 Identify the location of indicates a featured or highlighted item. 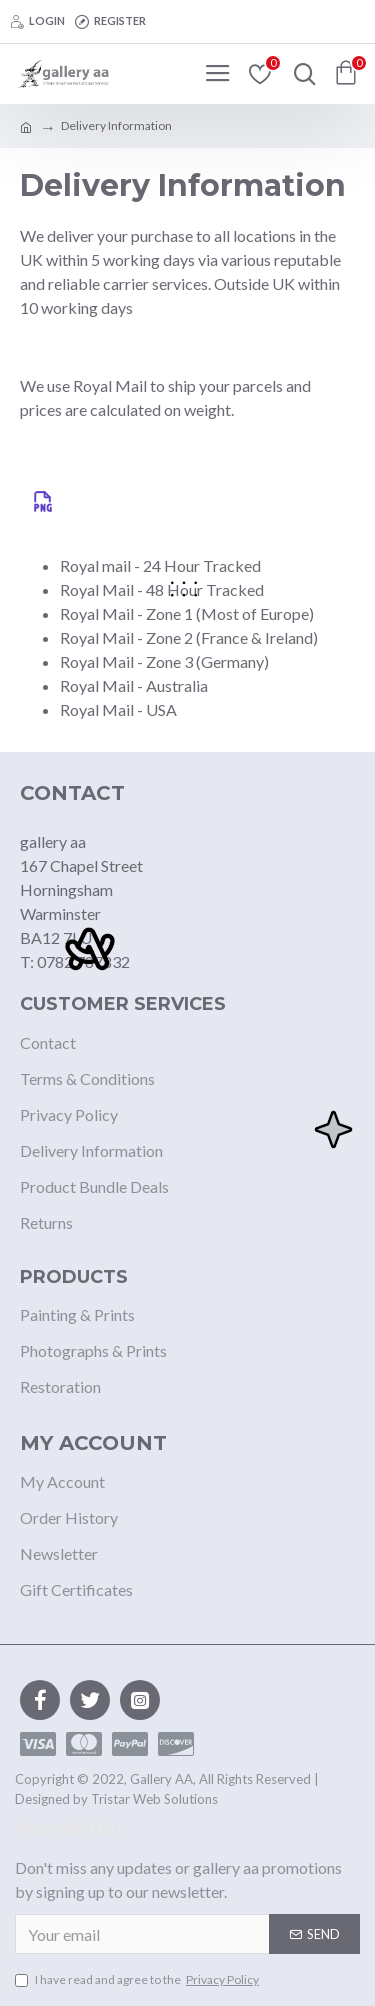
(333, 1129).